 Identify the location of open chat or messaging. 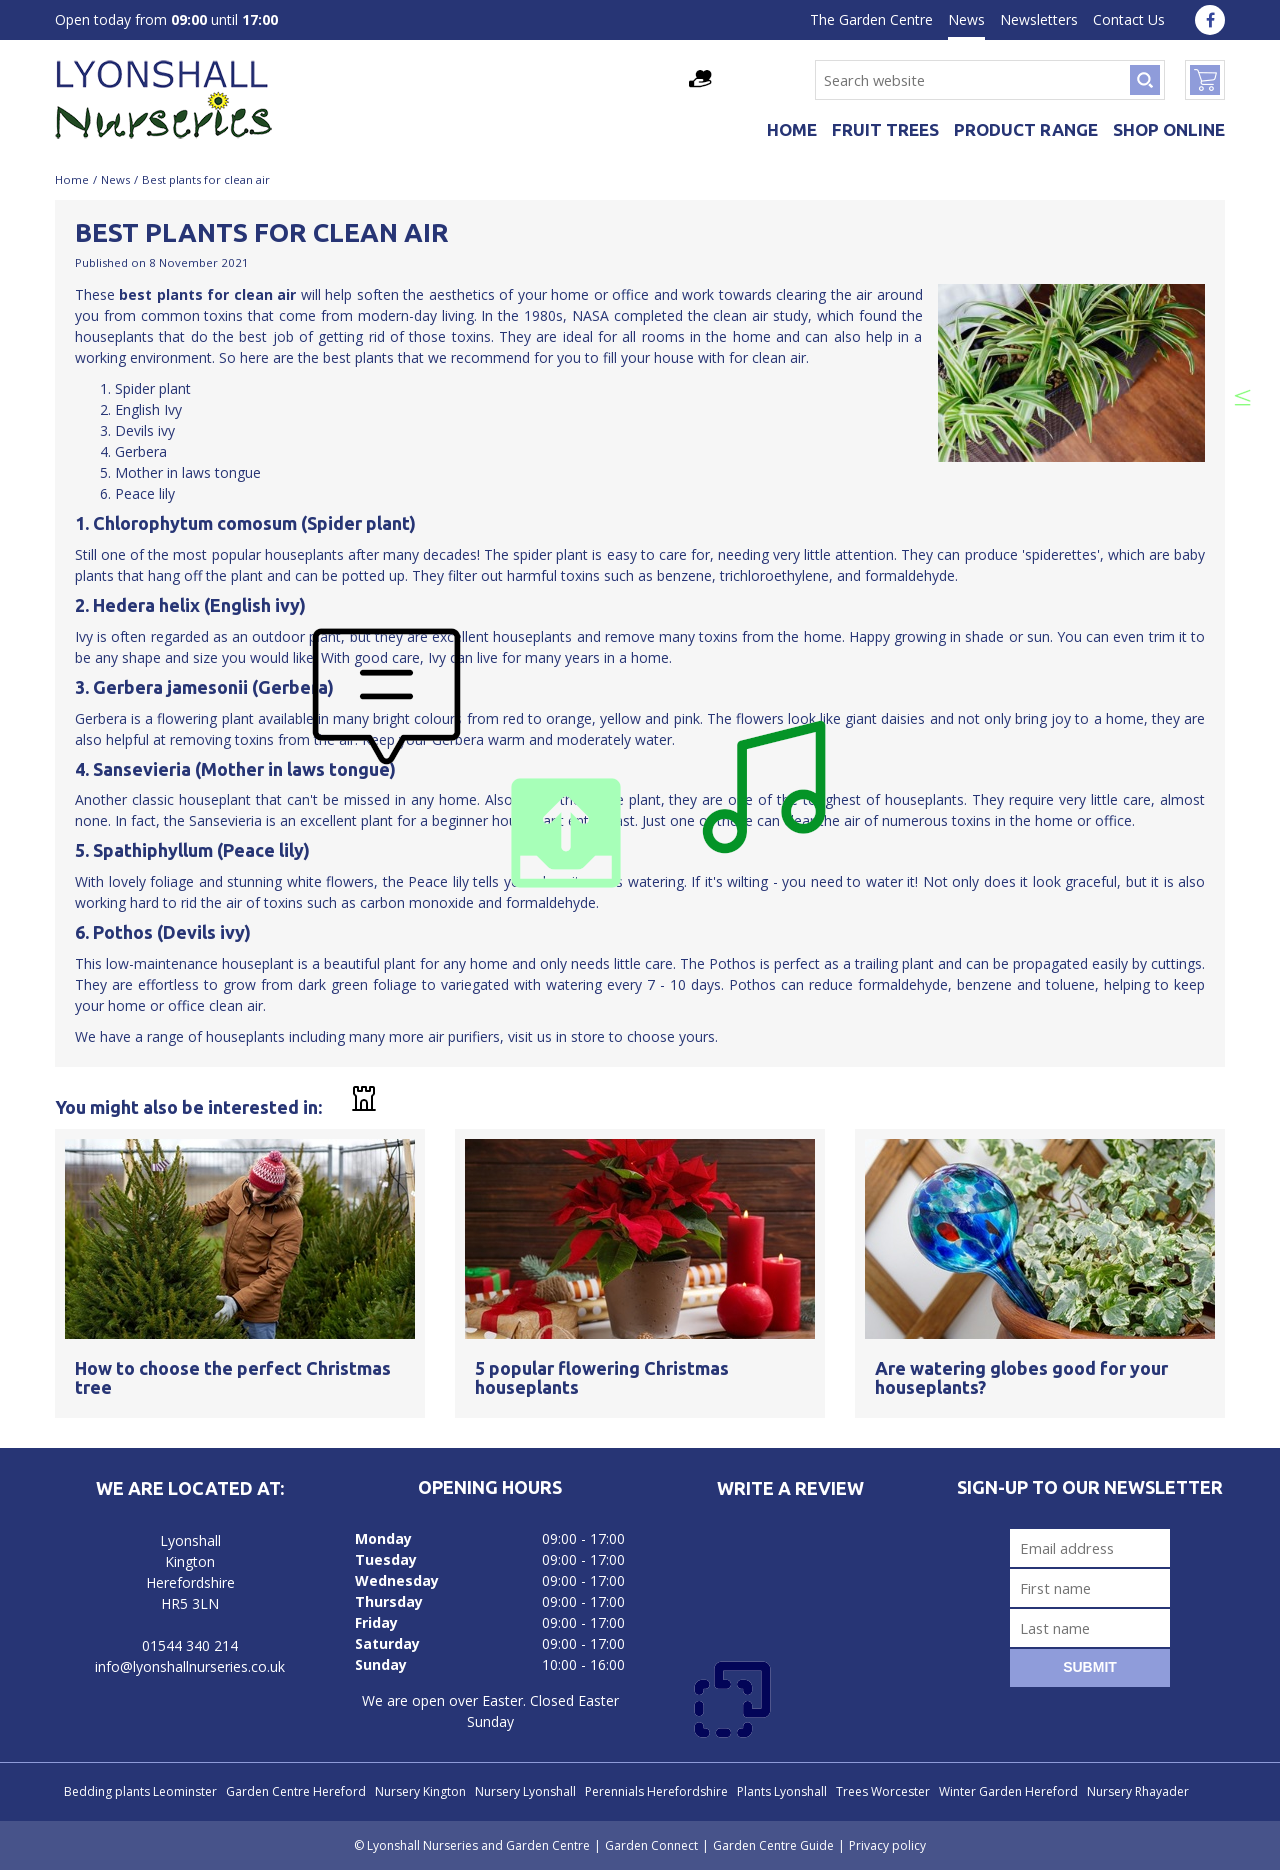
(386, 690).